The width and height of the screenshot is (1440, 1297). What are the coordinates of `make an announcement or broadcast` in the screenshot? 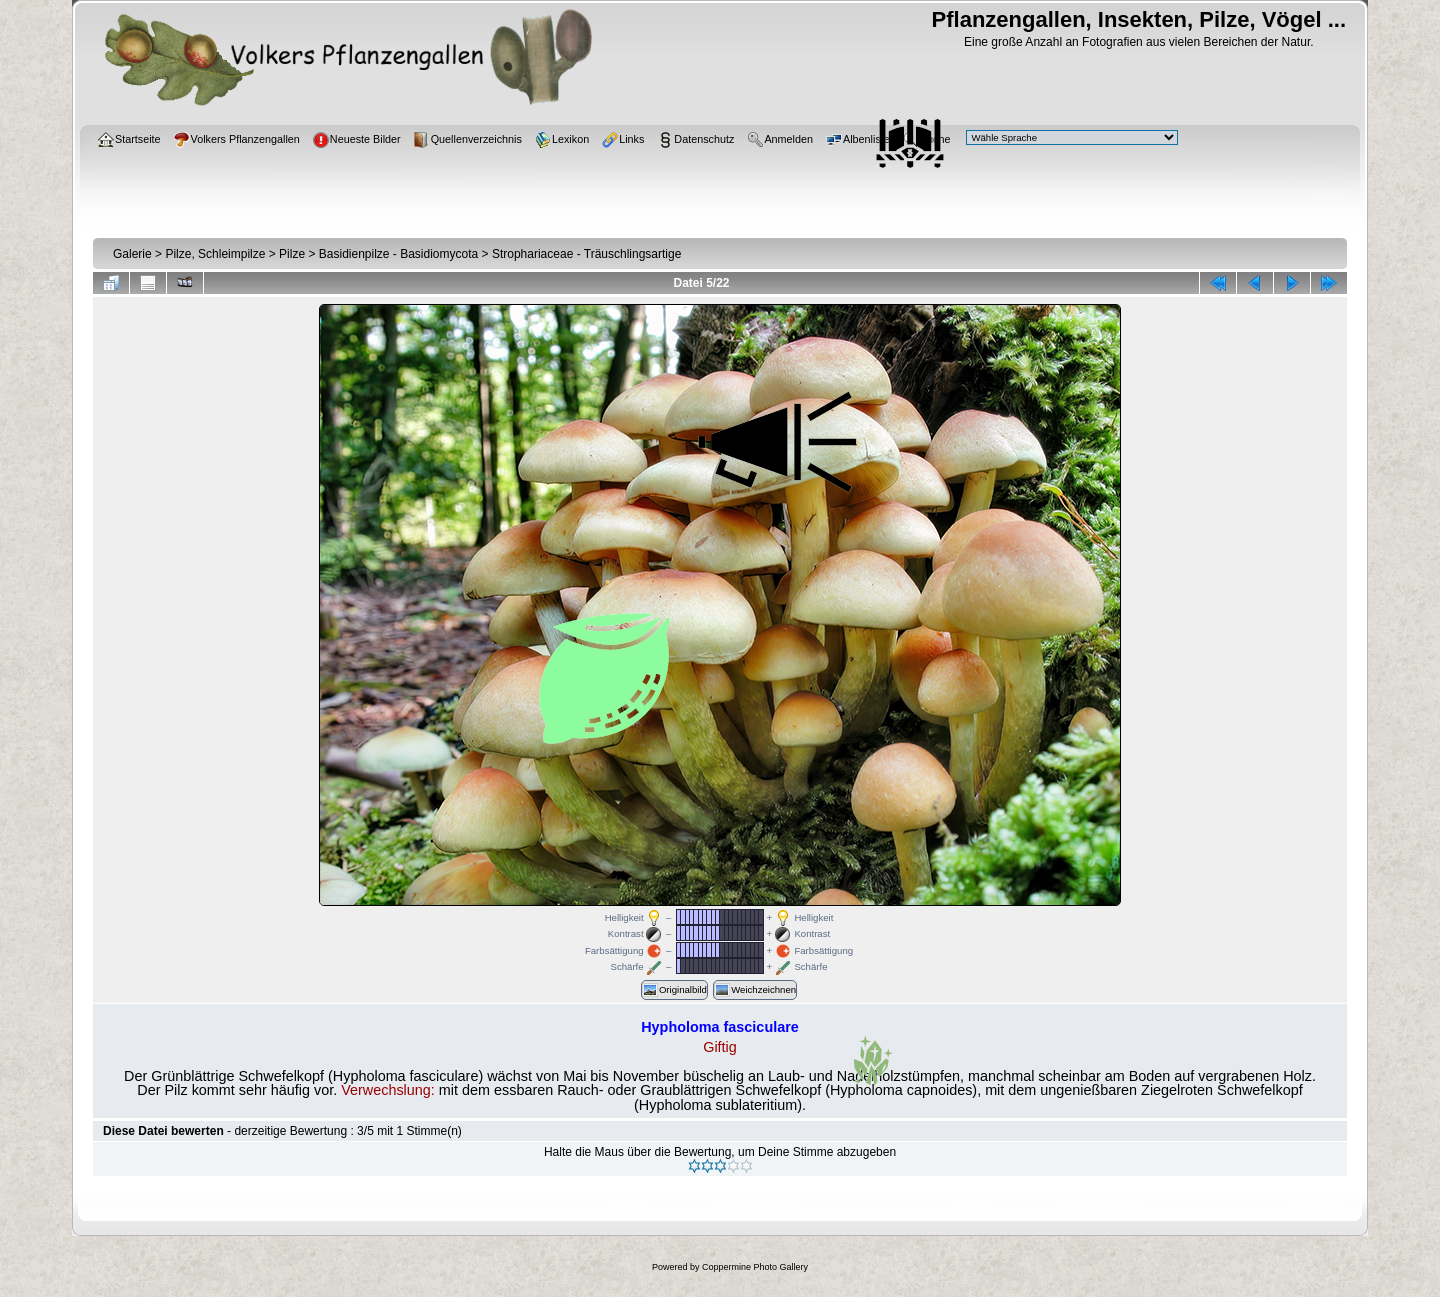 It's located at (779, 442).